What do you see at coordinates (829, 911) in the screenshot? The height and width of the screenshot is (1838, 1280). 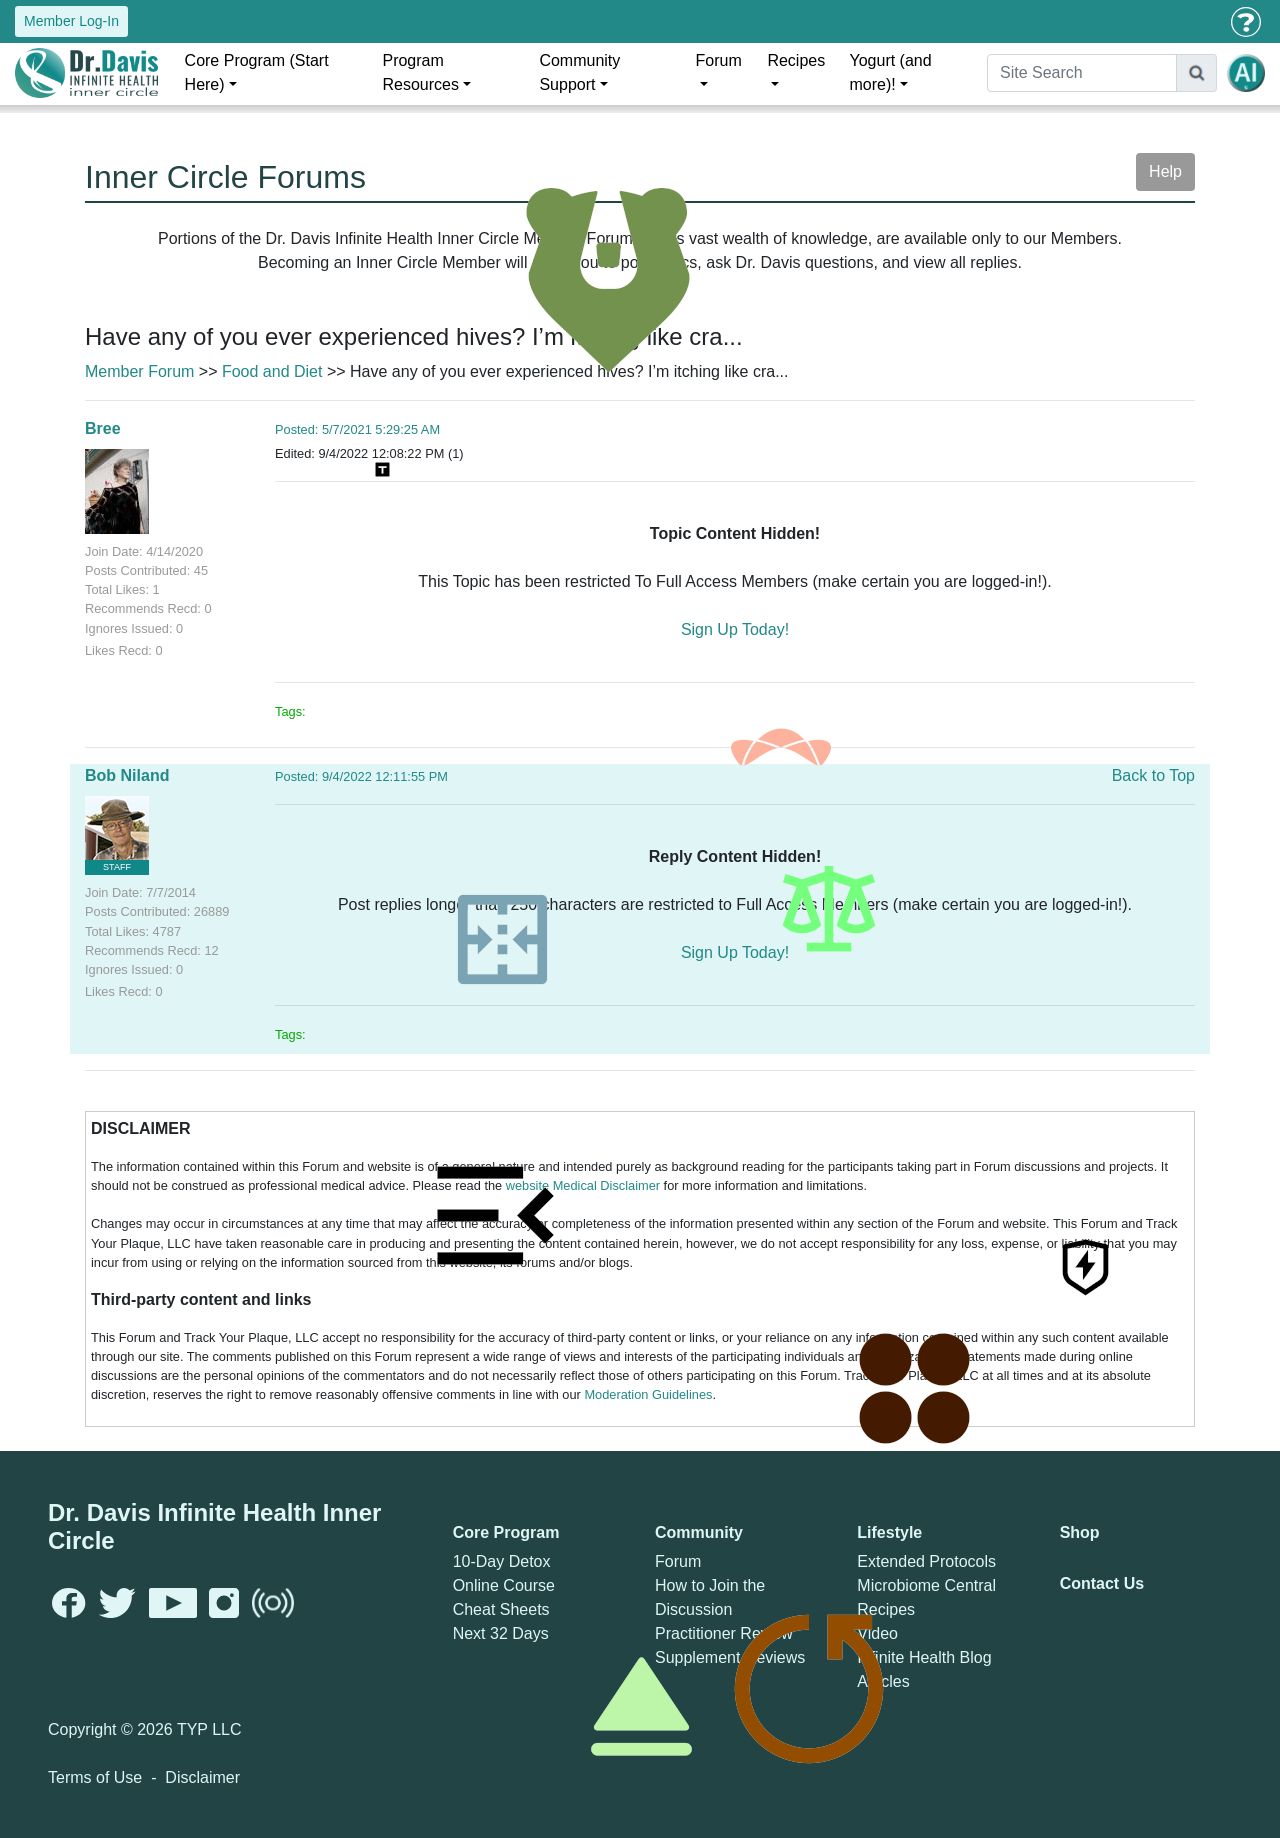 I see `access legal or terms of service information` at bounding box center [829, 911].